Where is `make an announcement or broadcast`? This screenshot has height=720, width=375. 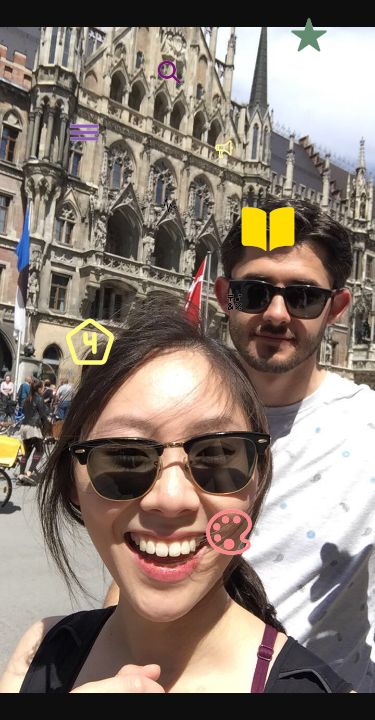 make an announcement or broadcast is located at coordinates (224, 149).